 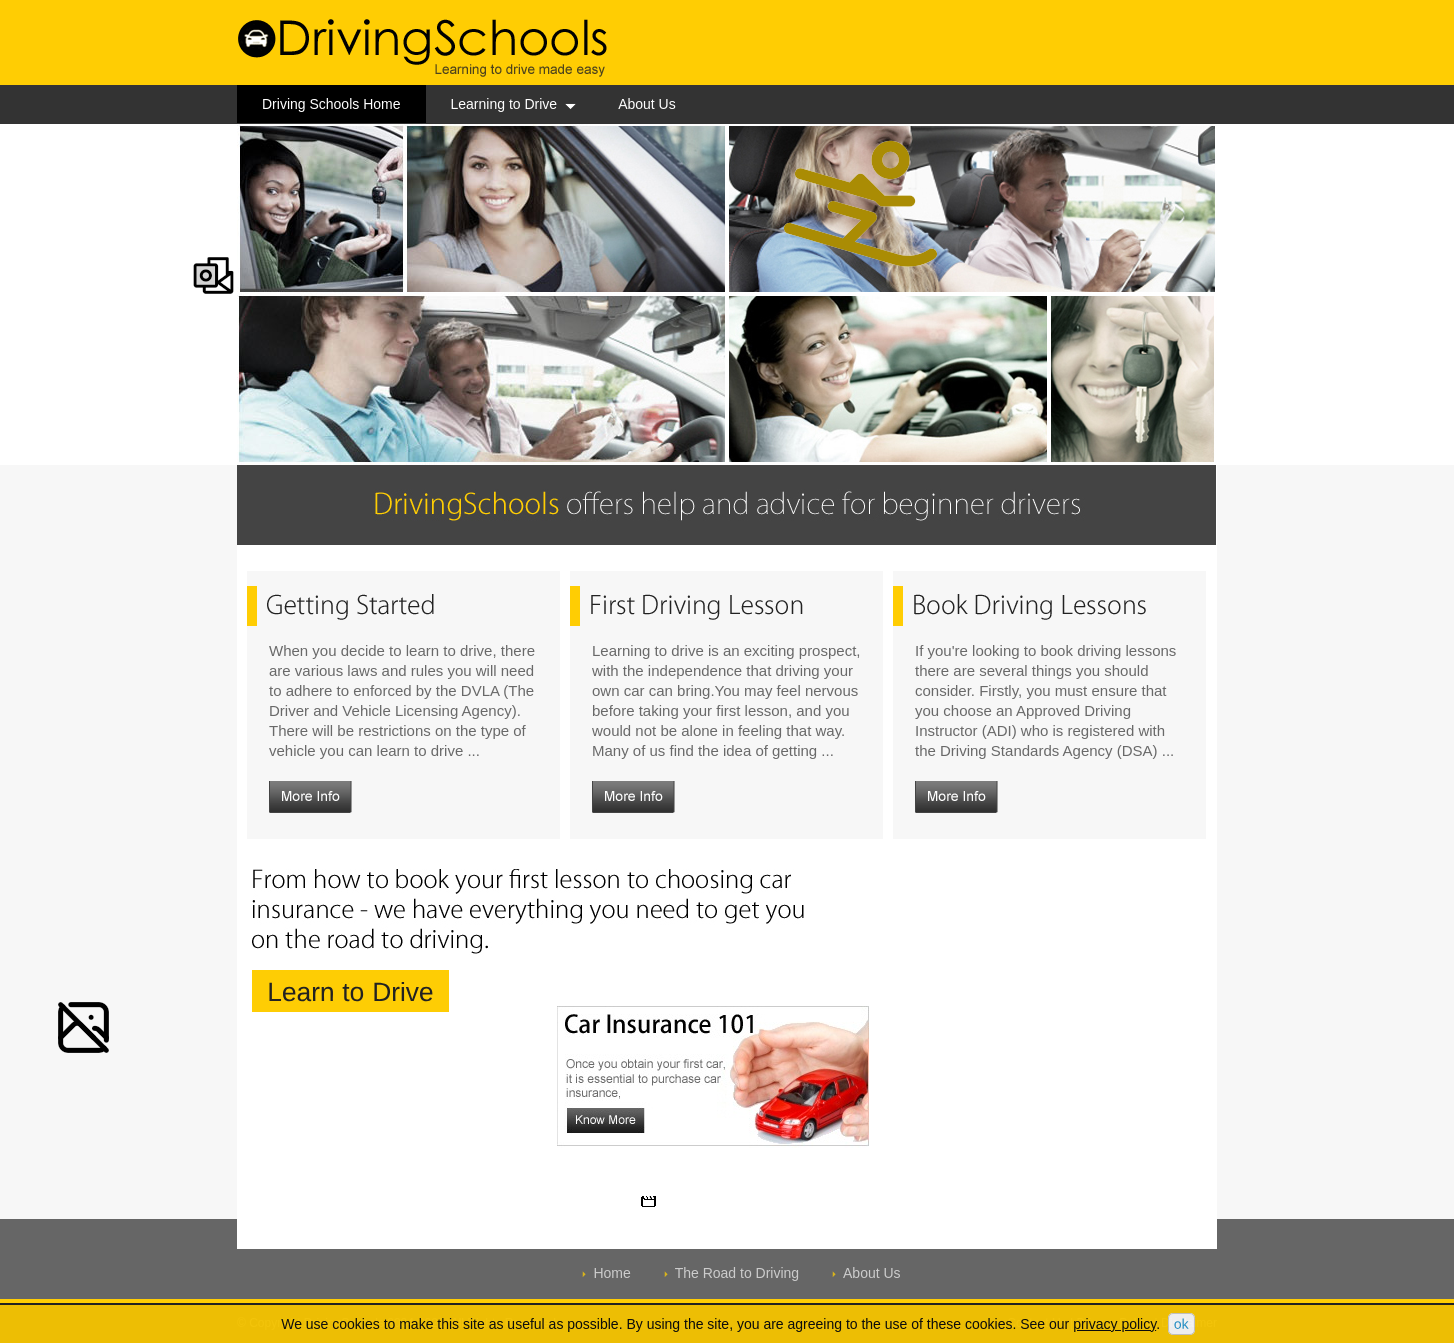 What do you see at coordinates (83, 1027) in the screenshot?
I see `image unavailable or cannot be displayed` at bounding box center [83, 1027].